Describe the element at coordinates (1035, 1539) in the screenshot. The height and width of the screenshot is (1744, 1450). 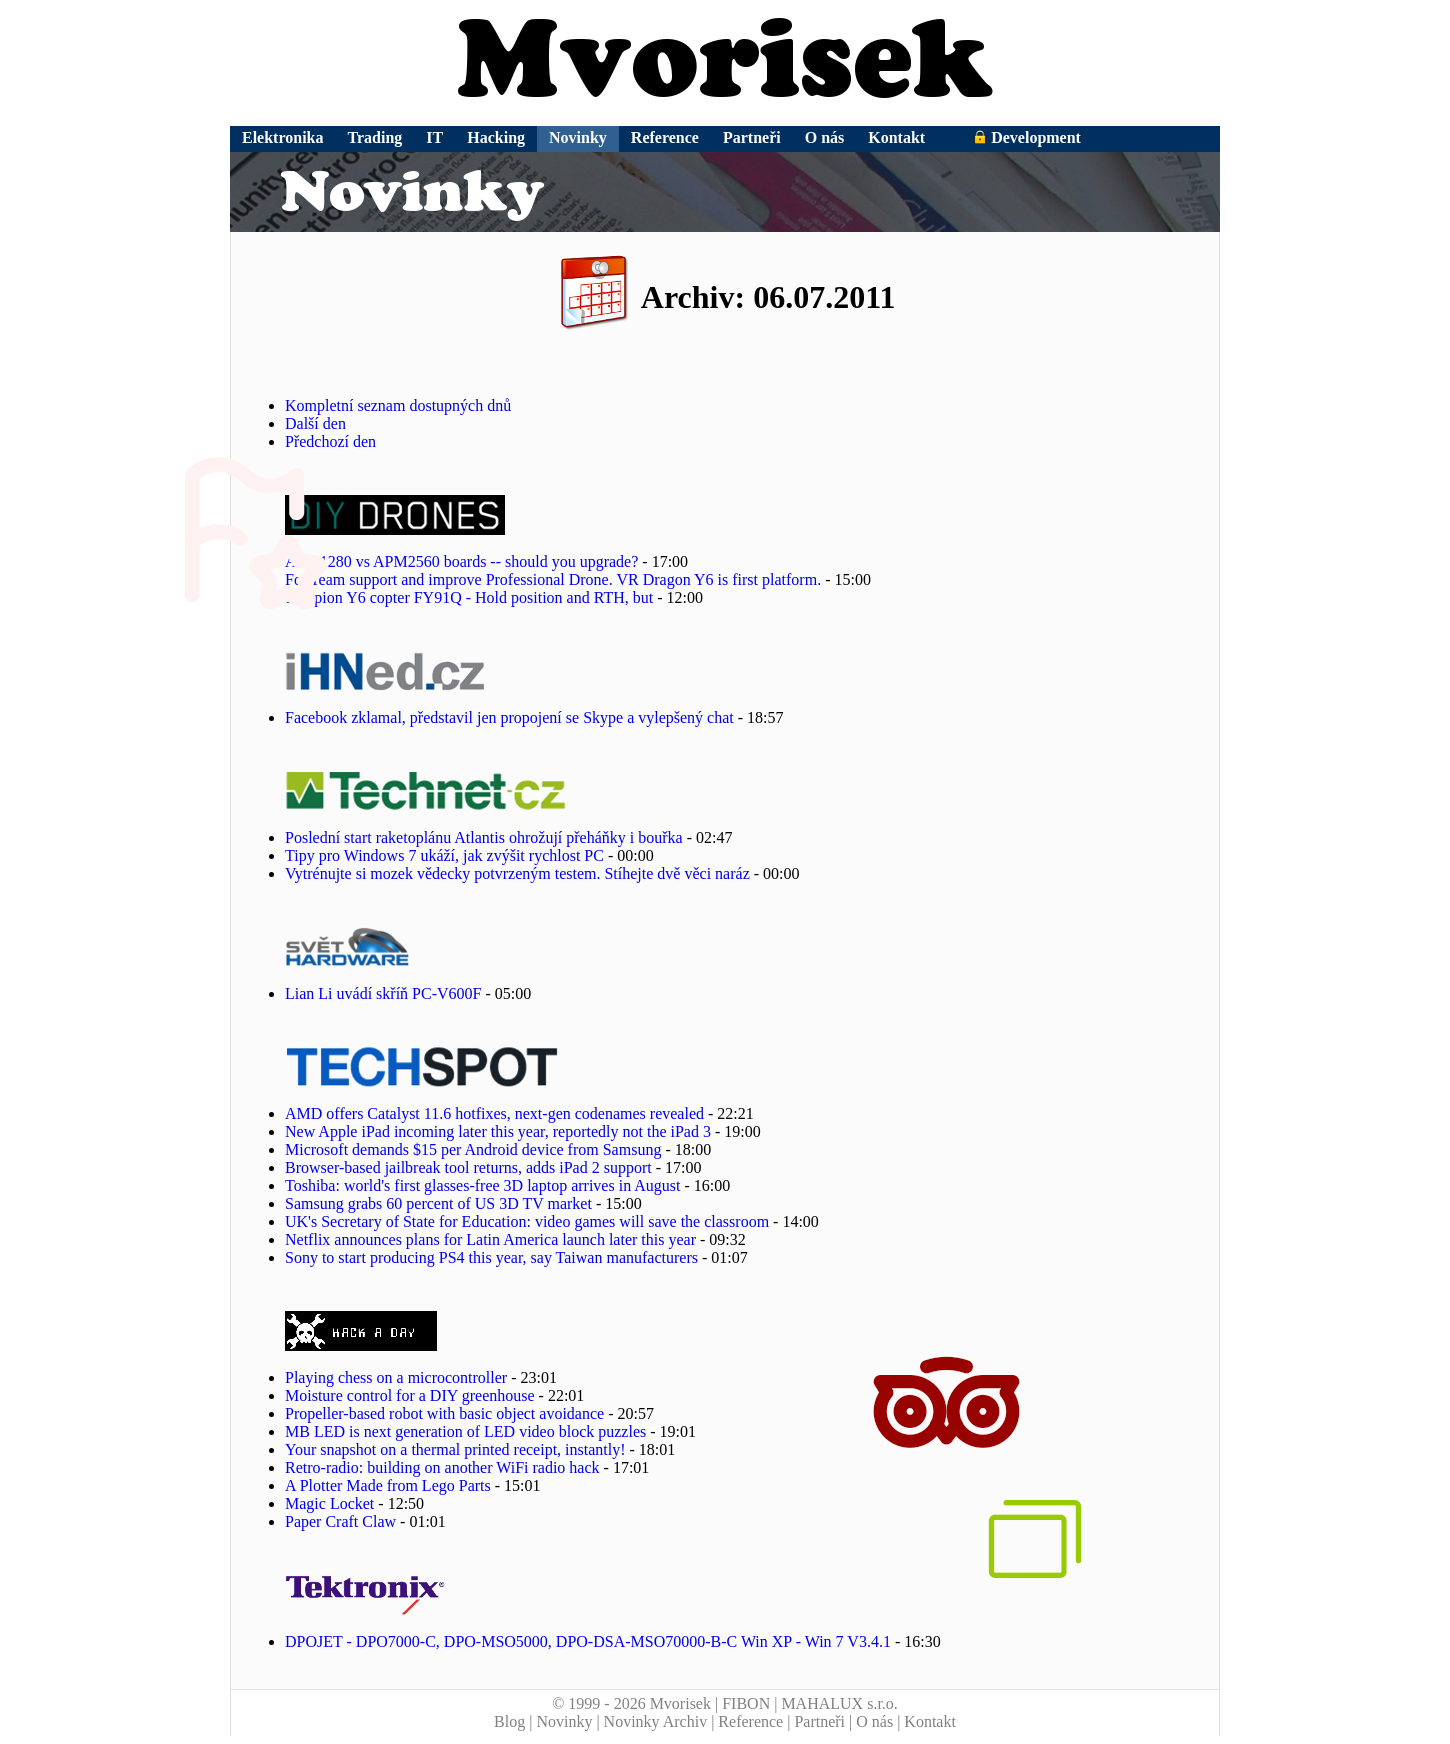
I see `view stacked cards or layers` at that location.